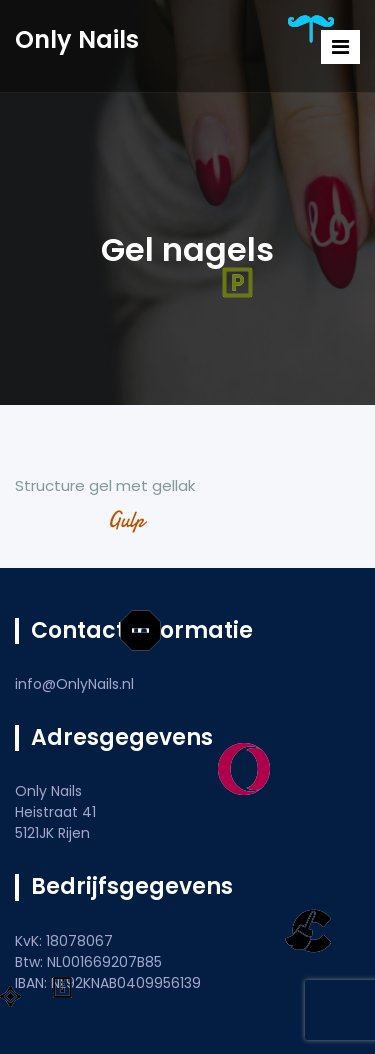 The image size is (375, 1054). Describe the element at coordinates (237, 282) in the screenshot. I see `find nearby parking locations` at that location.